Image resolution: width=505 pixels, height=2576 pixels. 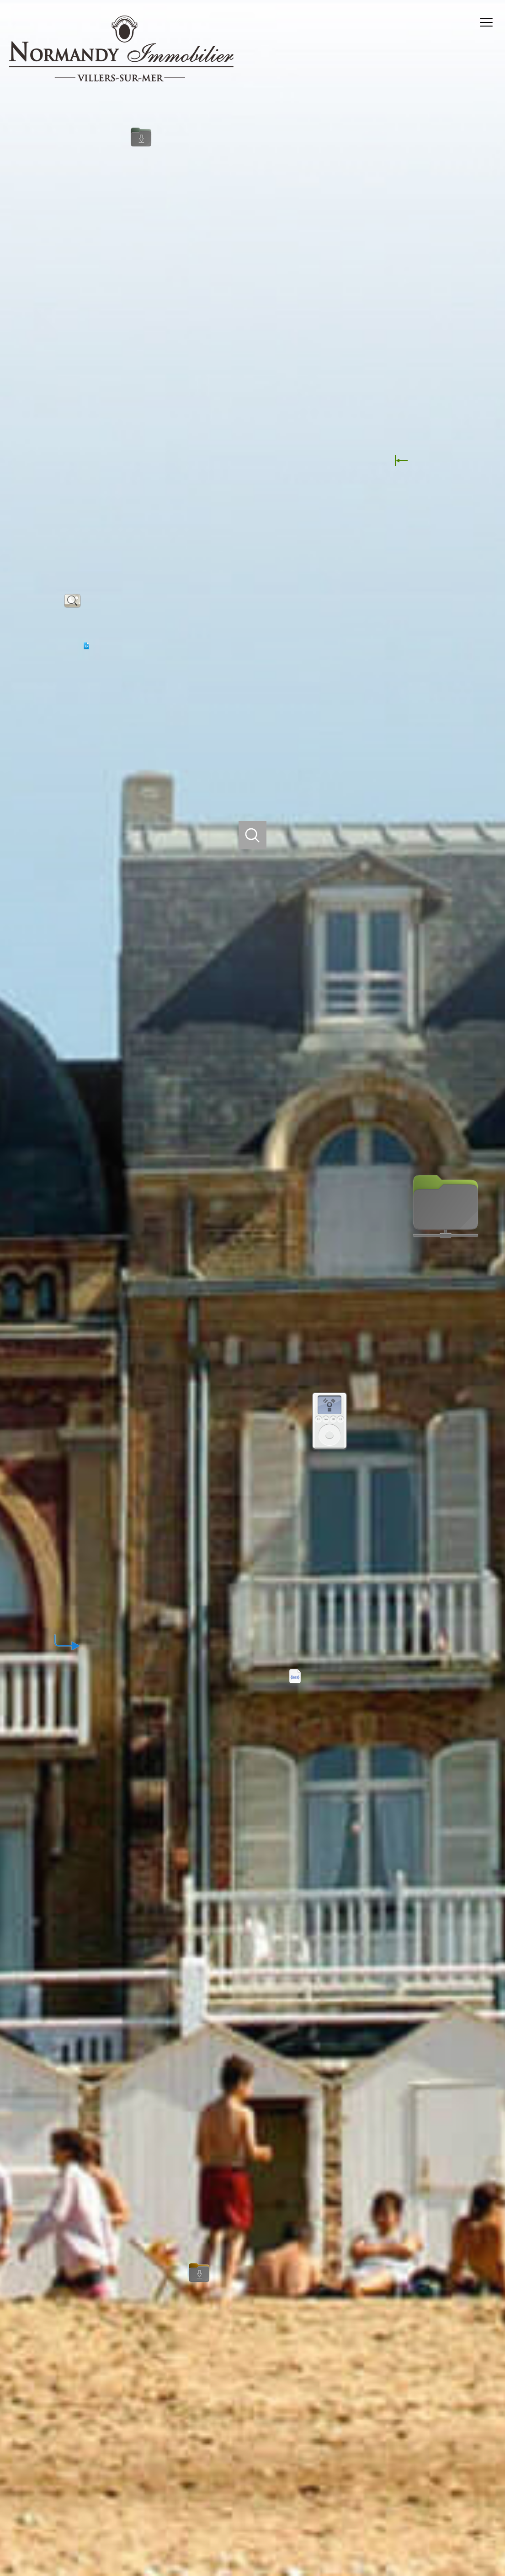 I want to click on open the photo viewer application, so click(x=72, y=601).